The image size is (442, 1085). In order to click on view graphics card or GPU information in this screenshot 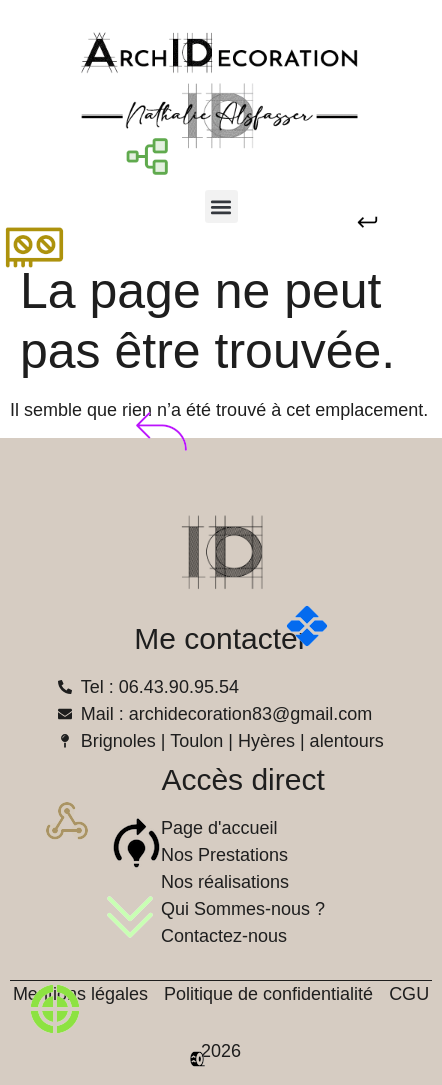, I will do `click(34, 246)`.